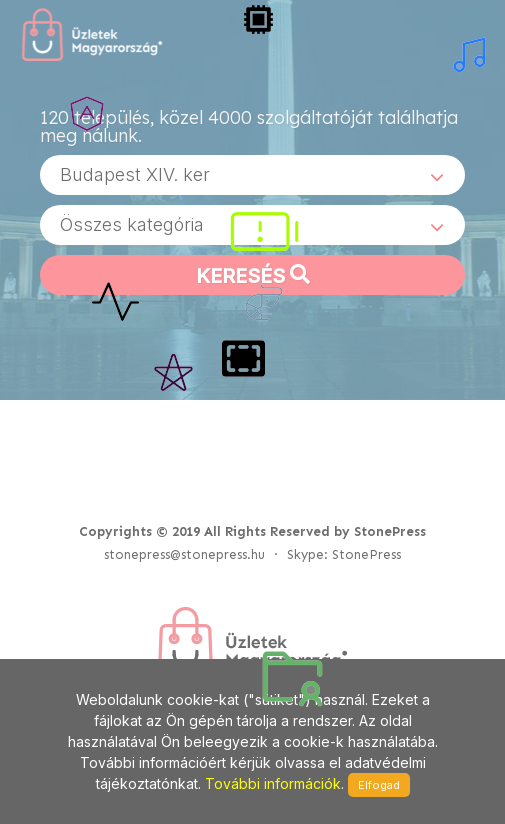  What do you see at coordinates (115, 302) in the screenshot?
I see `view health or heart rate data` at bounding box center [115, 302].